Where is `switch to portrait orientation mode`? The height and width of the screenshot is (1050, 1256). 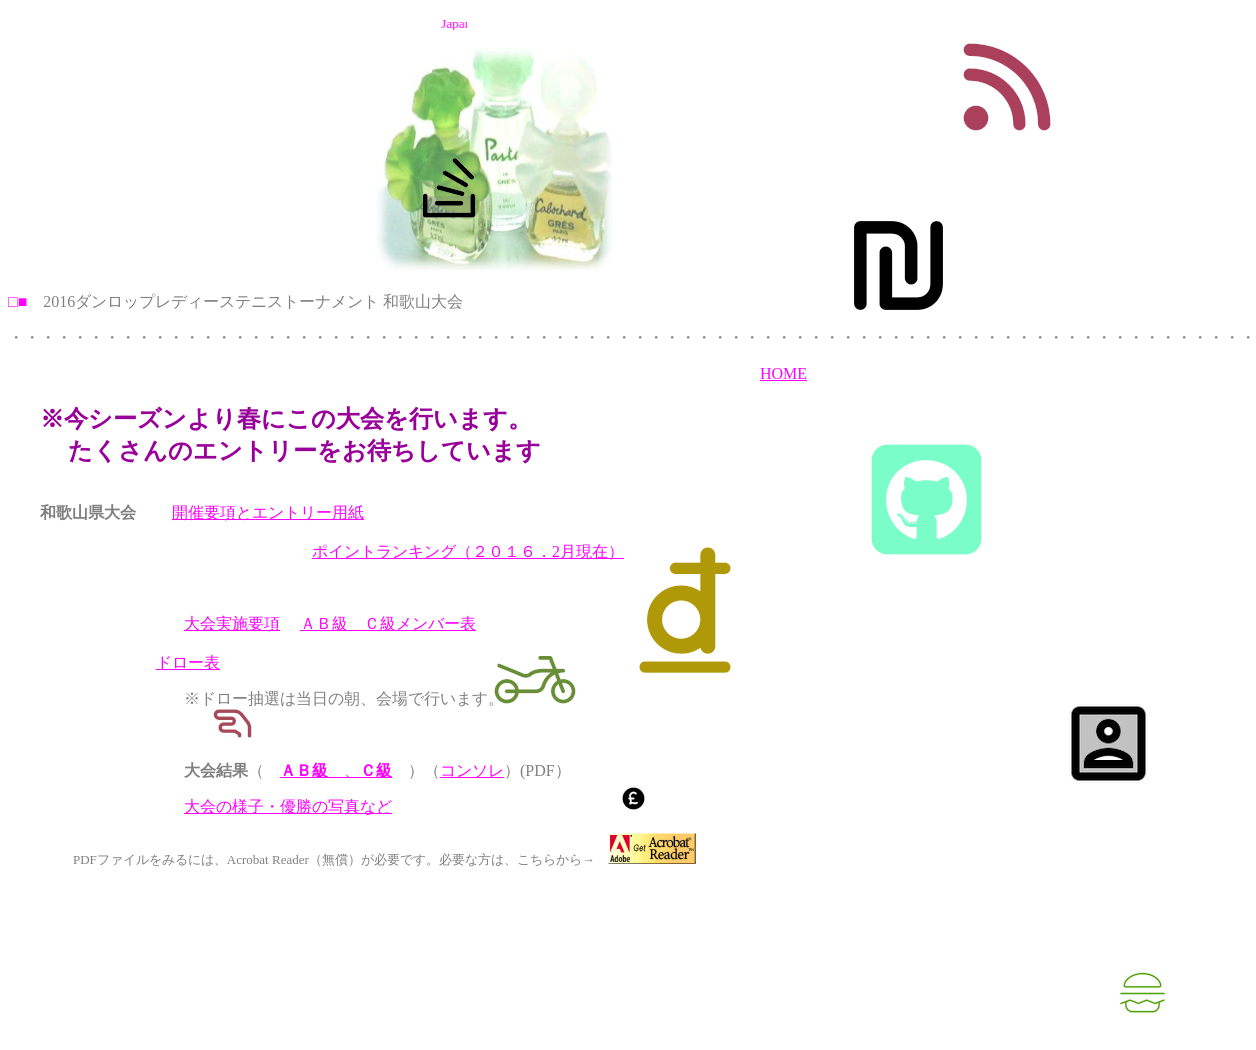 switch to portrait orientation mode is located at coordinates (1108, 743).